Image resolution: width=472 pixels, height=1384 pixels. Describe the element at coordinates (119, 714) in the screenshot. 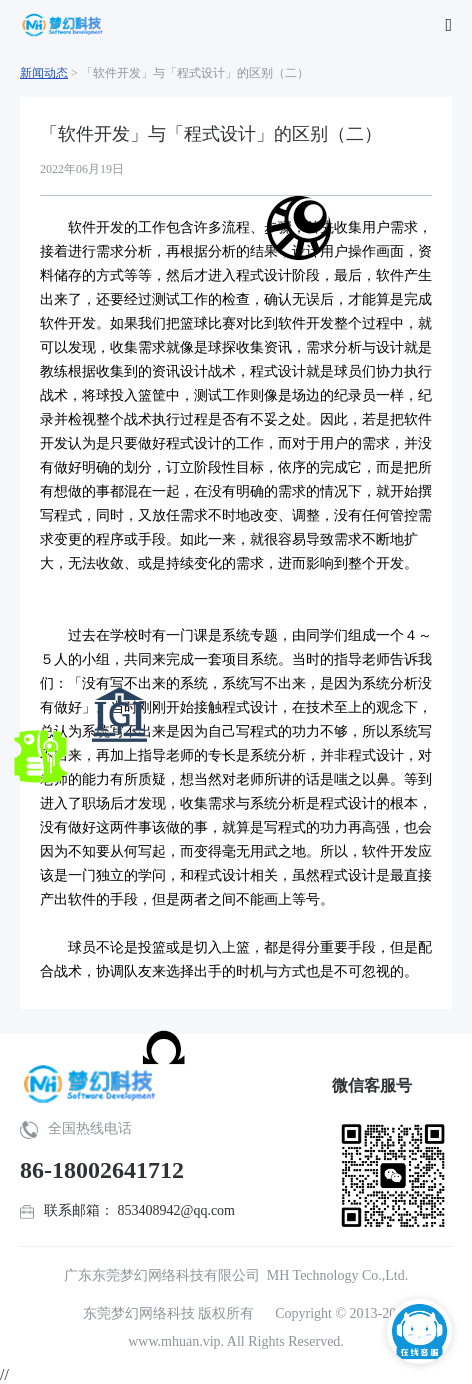

I see `access banking or financial services` at that location.